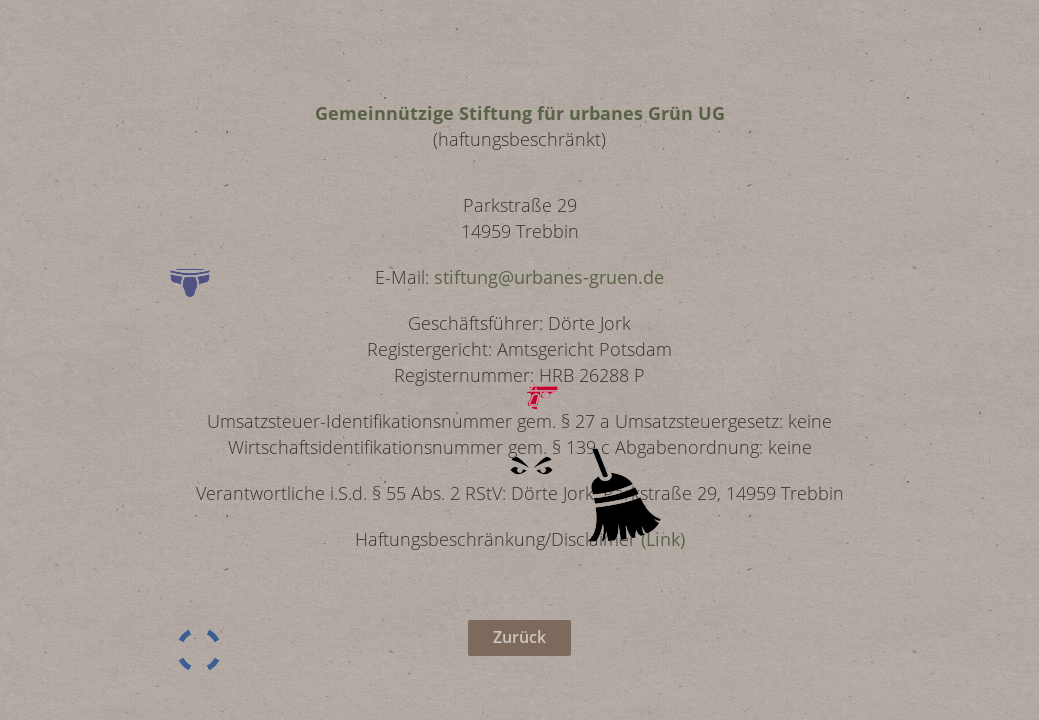  I want to click on clear or clean up items, so click(612, 496).